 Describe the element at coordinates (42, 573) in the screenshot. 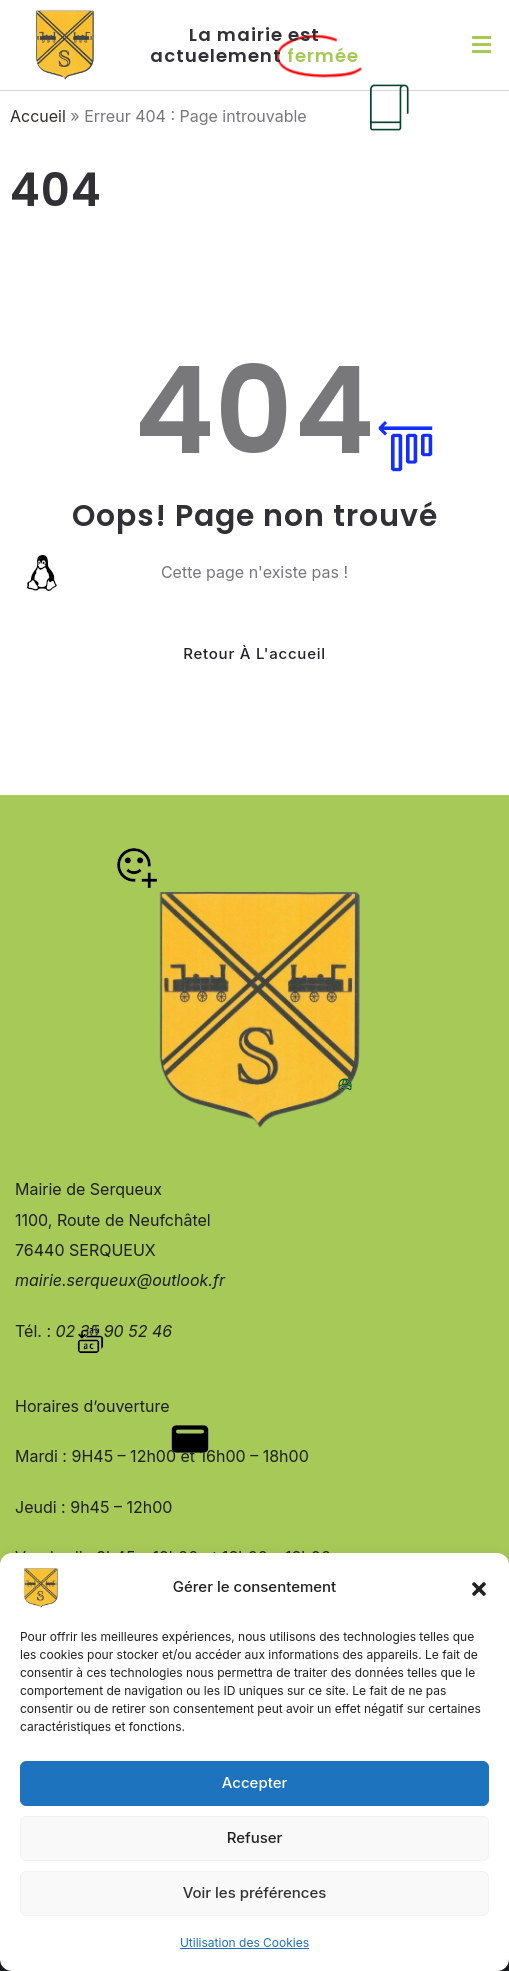

I see `open a linux terminal session` at that location.